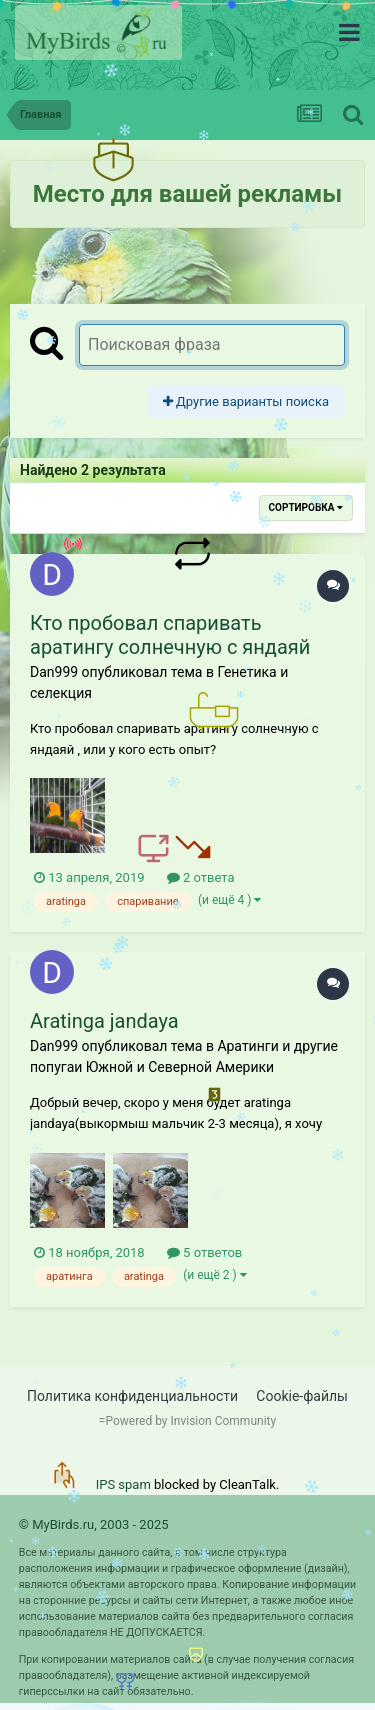 This screenshot has height=1710, width=375. What do you see at coordinates (63, 1475) in the screenshot?
I see `deposit or upload funds manually` at bounding box center [63, 1475].